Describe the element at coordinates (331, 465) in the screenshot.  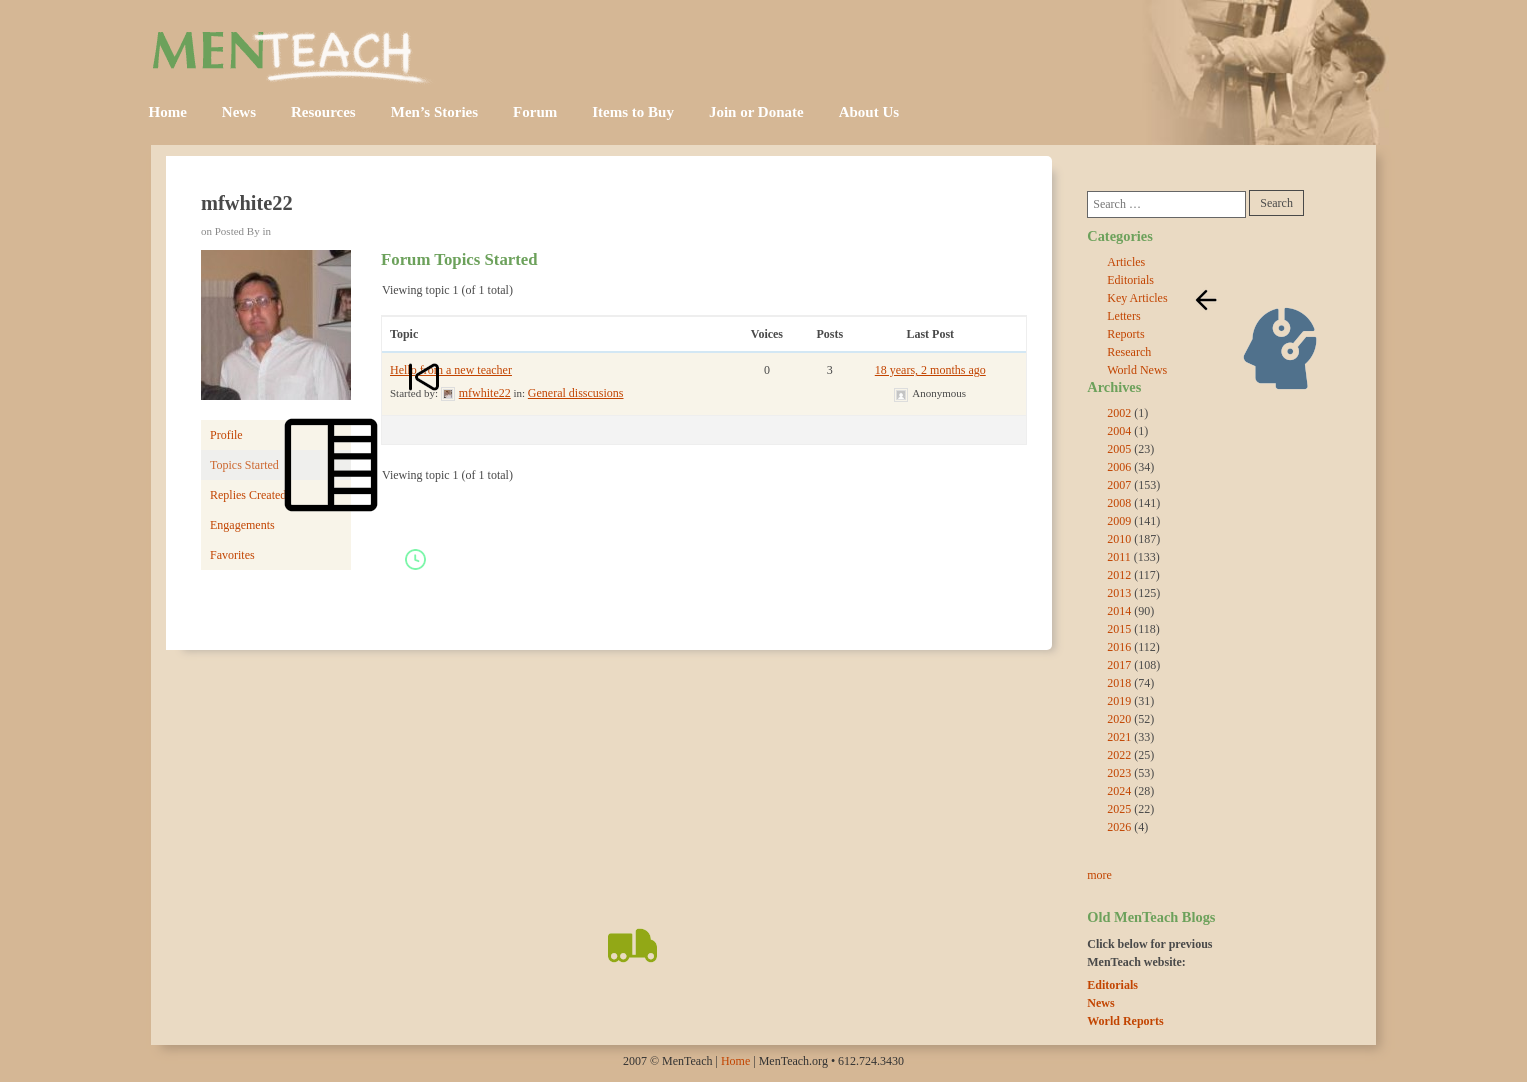
I see `toggle half-screen or split view mode` at that location.